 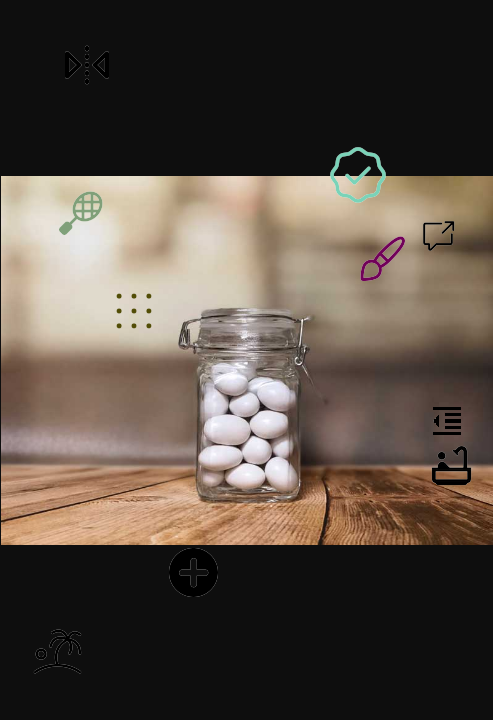 What do you see at coordinates (382, 258) in the screenshot?
I see `customize appearance or theme settings` at bounding box center [382, 258].